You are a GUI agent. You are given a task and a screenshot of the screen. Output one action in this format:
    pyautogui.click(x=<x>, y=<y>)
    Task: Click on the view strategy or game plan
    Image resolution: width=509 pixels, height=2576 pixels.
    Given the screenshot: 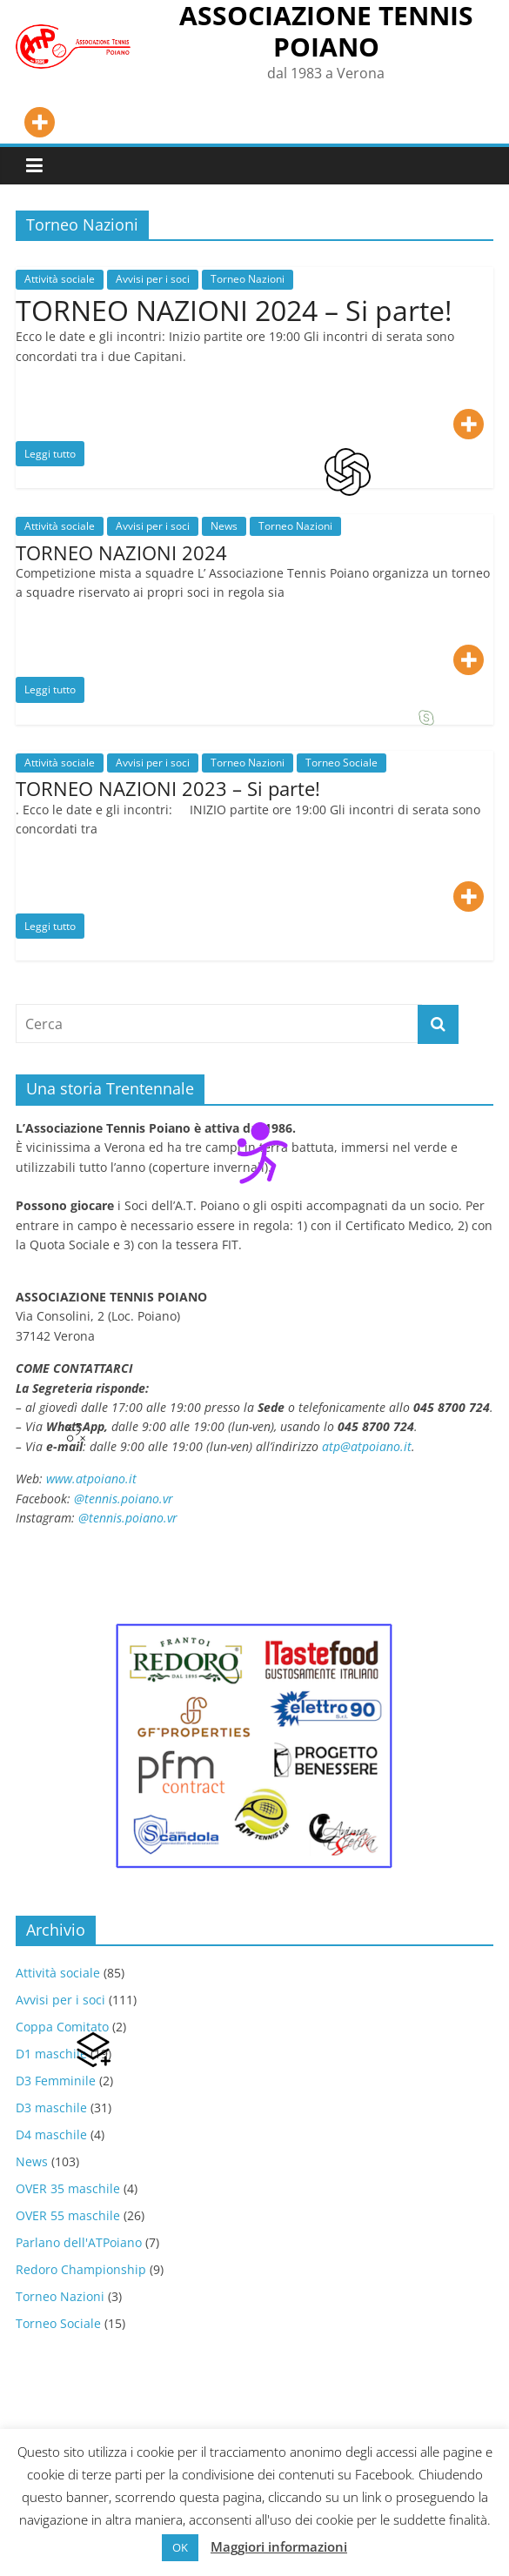 What is the action you would take?
    pyautogui.click(x=75, y=1432)
    